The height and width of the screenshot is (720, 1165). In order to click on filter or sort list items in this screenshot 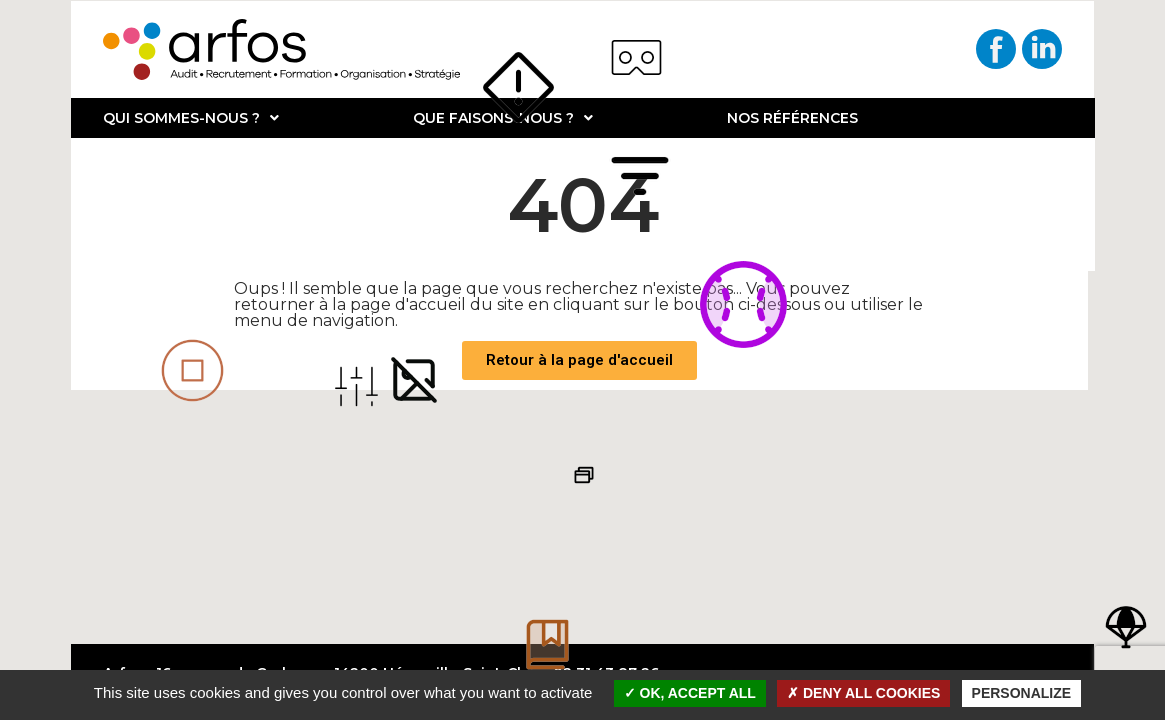, I will do `click(640, 176)`.